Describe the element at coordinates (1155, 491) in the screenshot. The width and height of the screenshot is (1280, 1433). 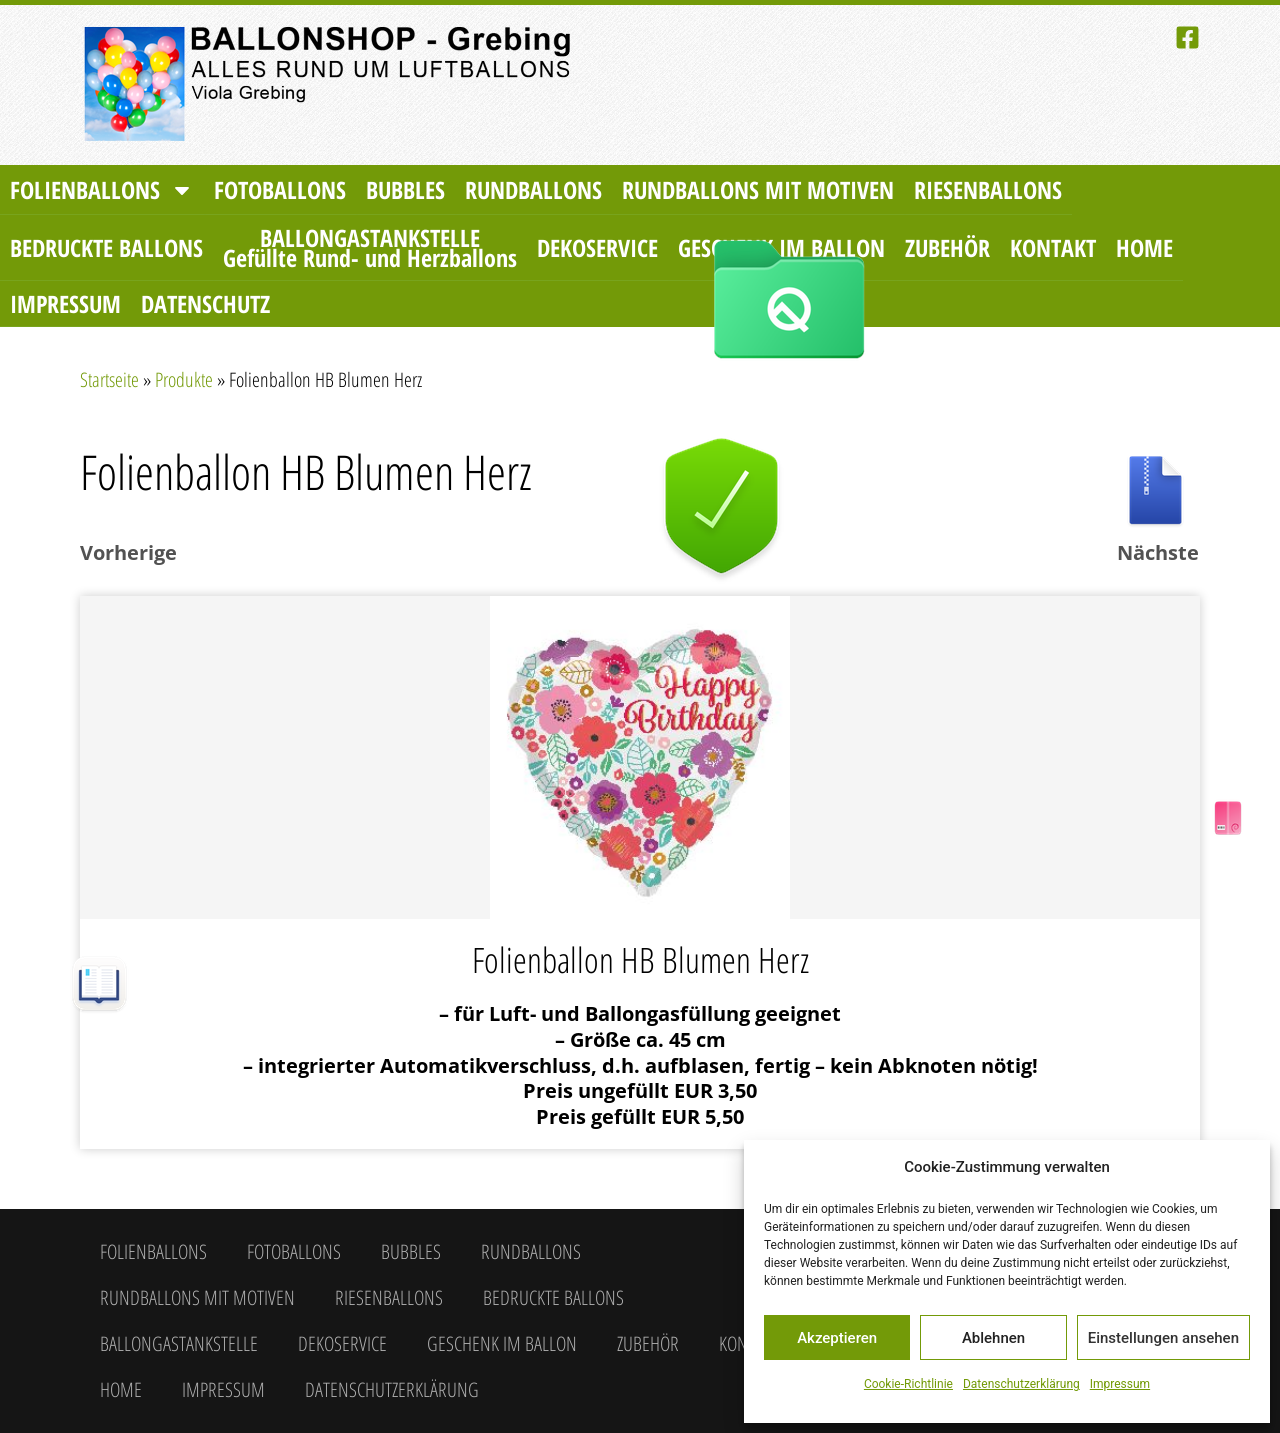
I see `an ACE compressed archive file` at that location.